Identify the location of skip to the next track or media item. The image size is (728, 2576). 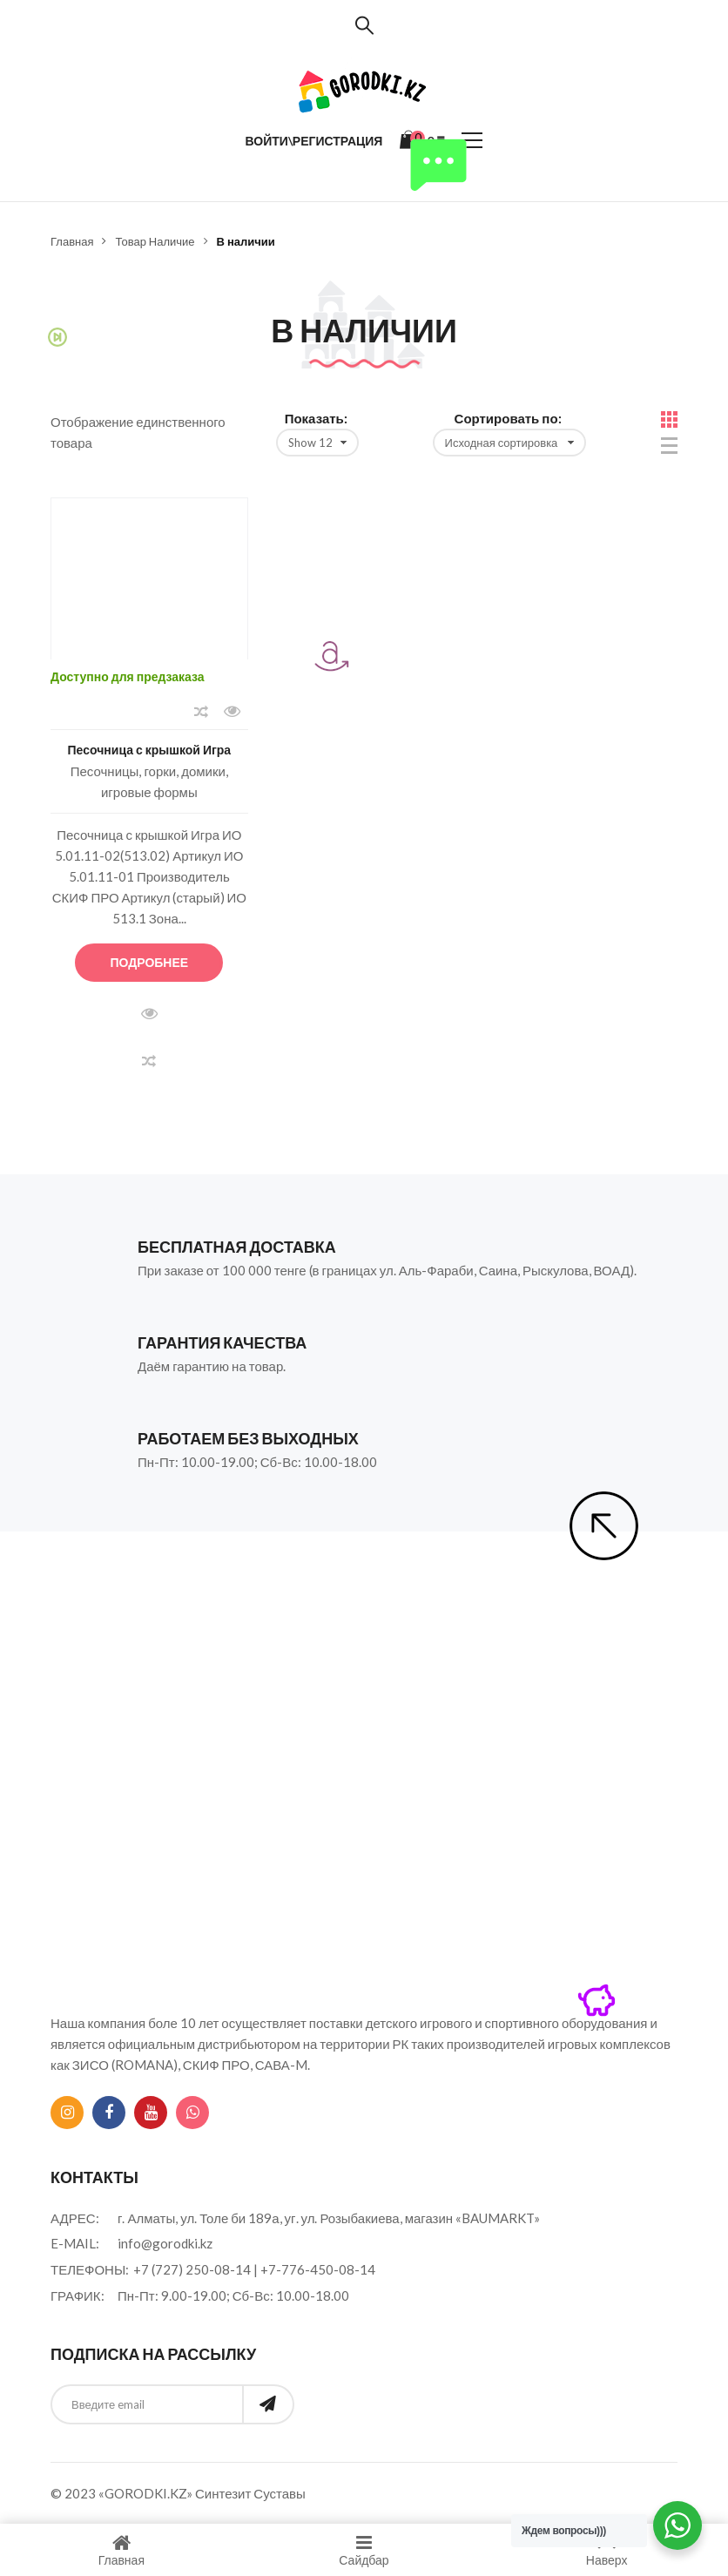
(57, 337).